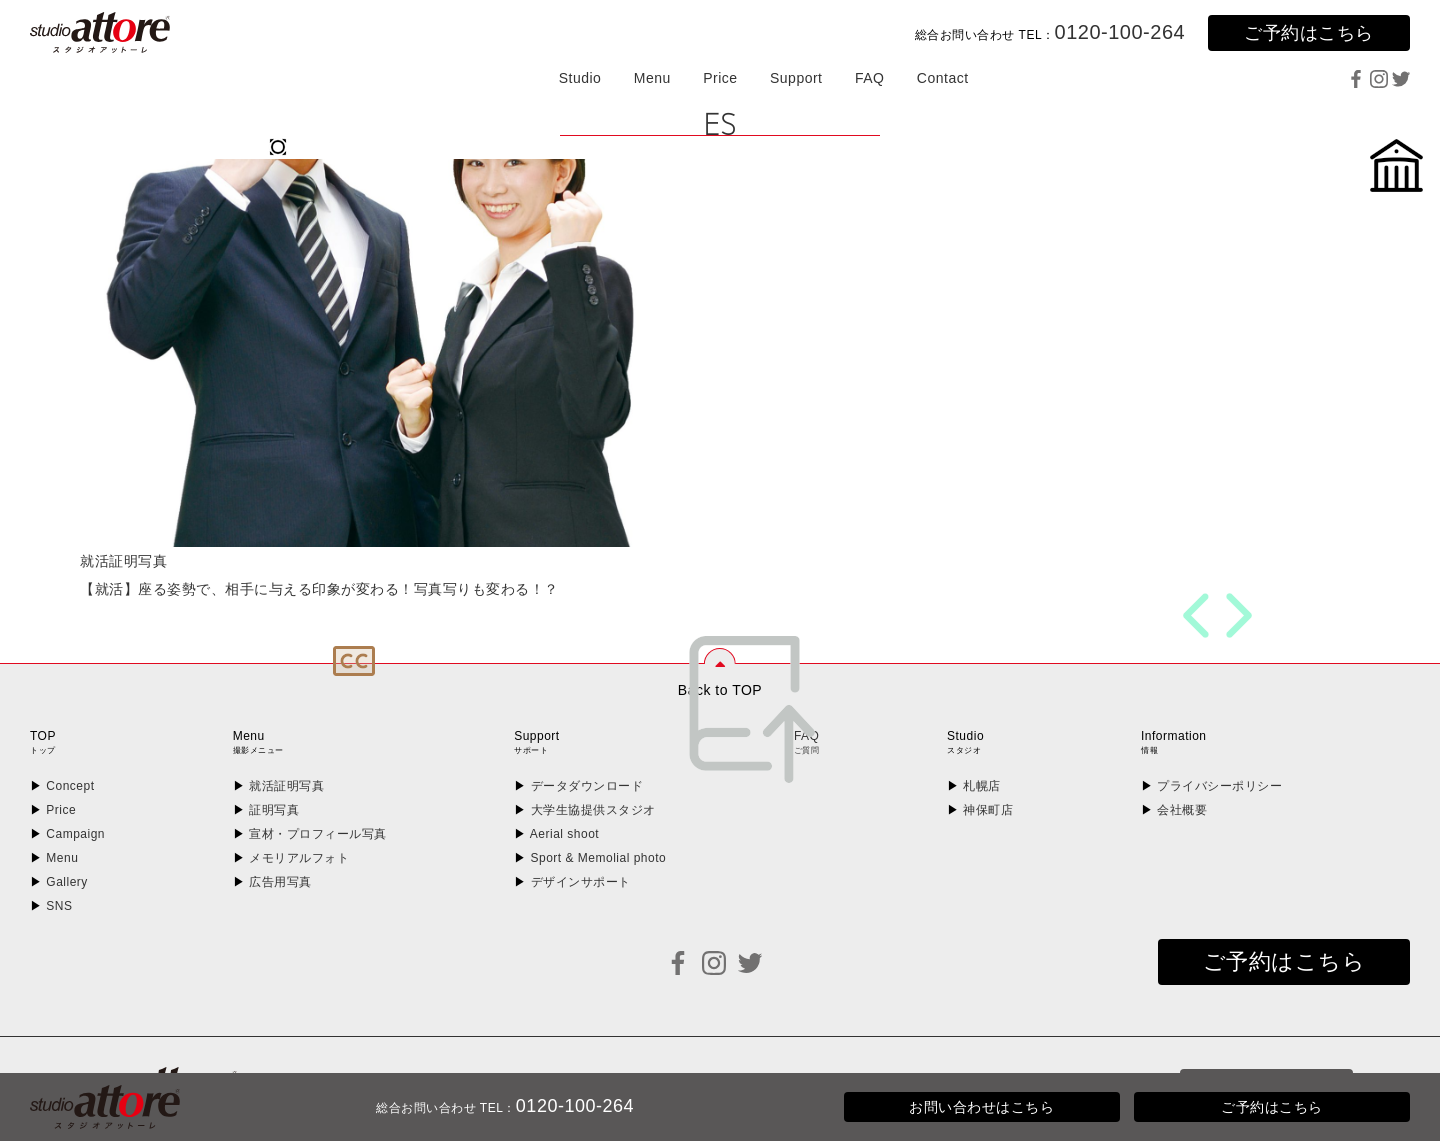  What do you see at coordinates (744, 709) in the screenshot?
I see `push changes to a repository` at bounding box center [744, 709].